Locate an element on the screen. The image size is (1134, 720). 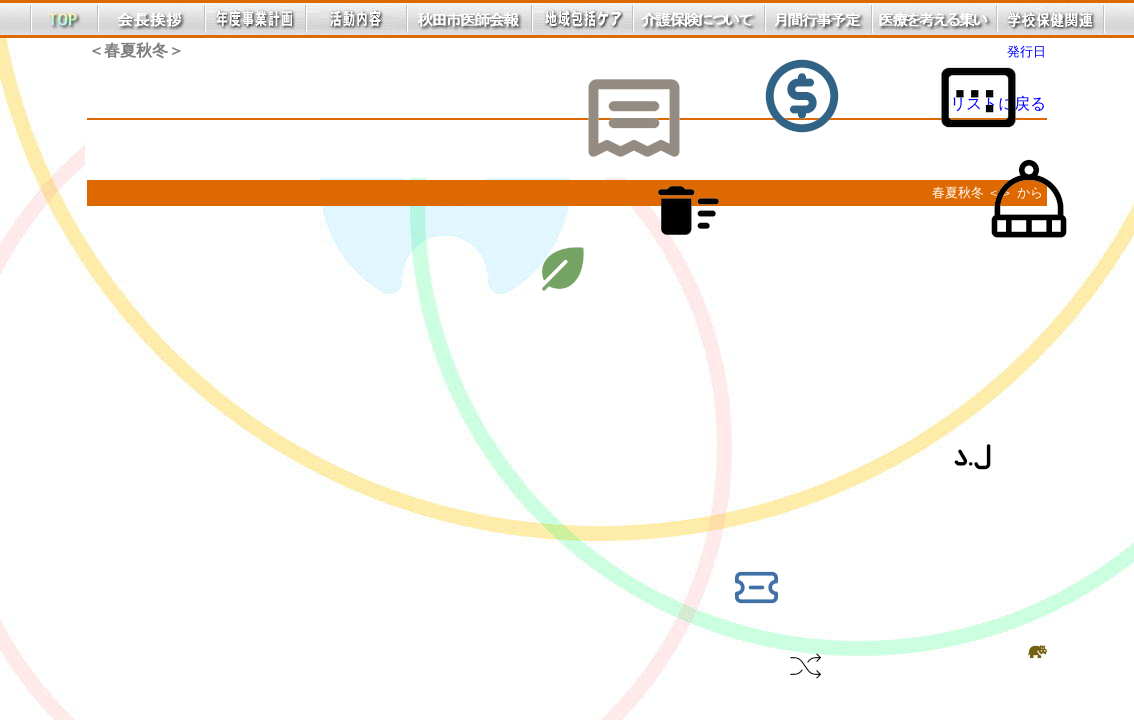
delete all selected items at once is located at coordinates (688, 210).